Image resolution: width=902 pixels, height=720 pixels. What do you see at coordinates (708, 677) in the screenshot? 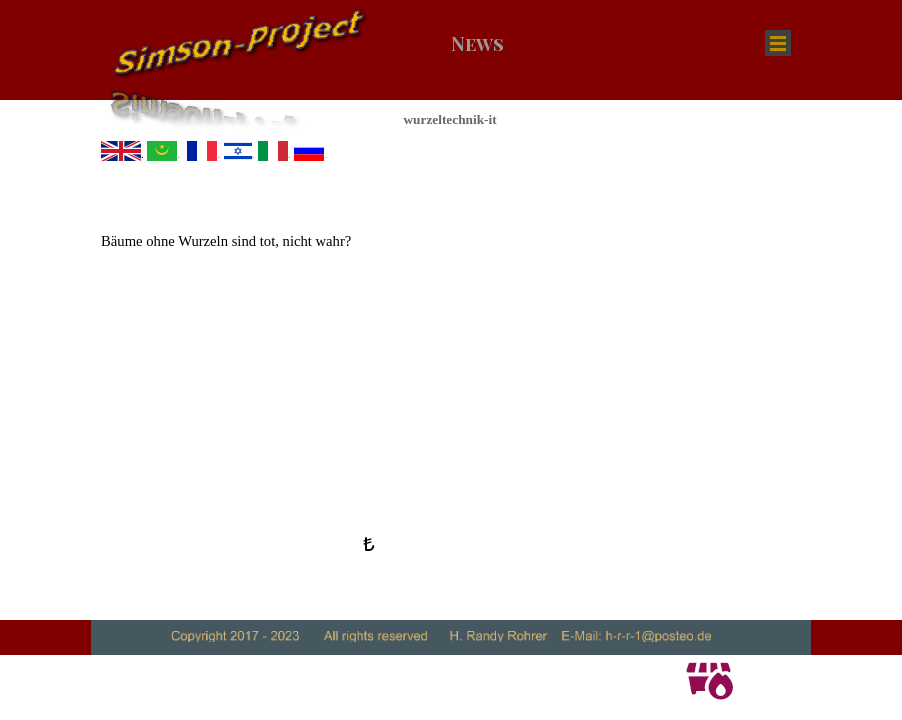
I see `indicates a critical system failure or disaster` at bounding box center [708, 677].